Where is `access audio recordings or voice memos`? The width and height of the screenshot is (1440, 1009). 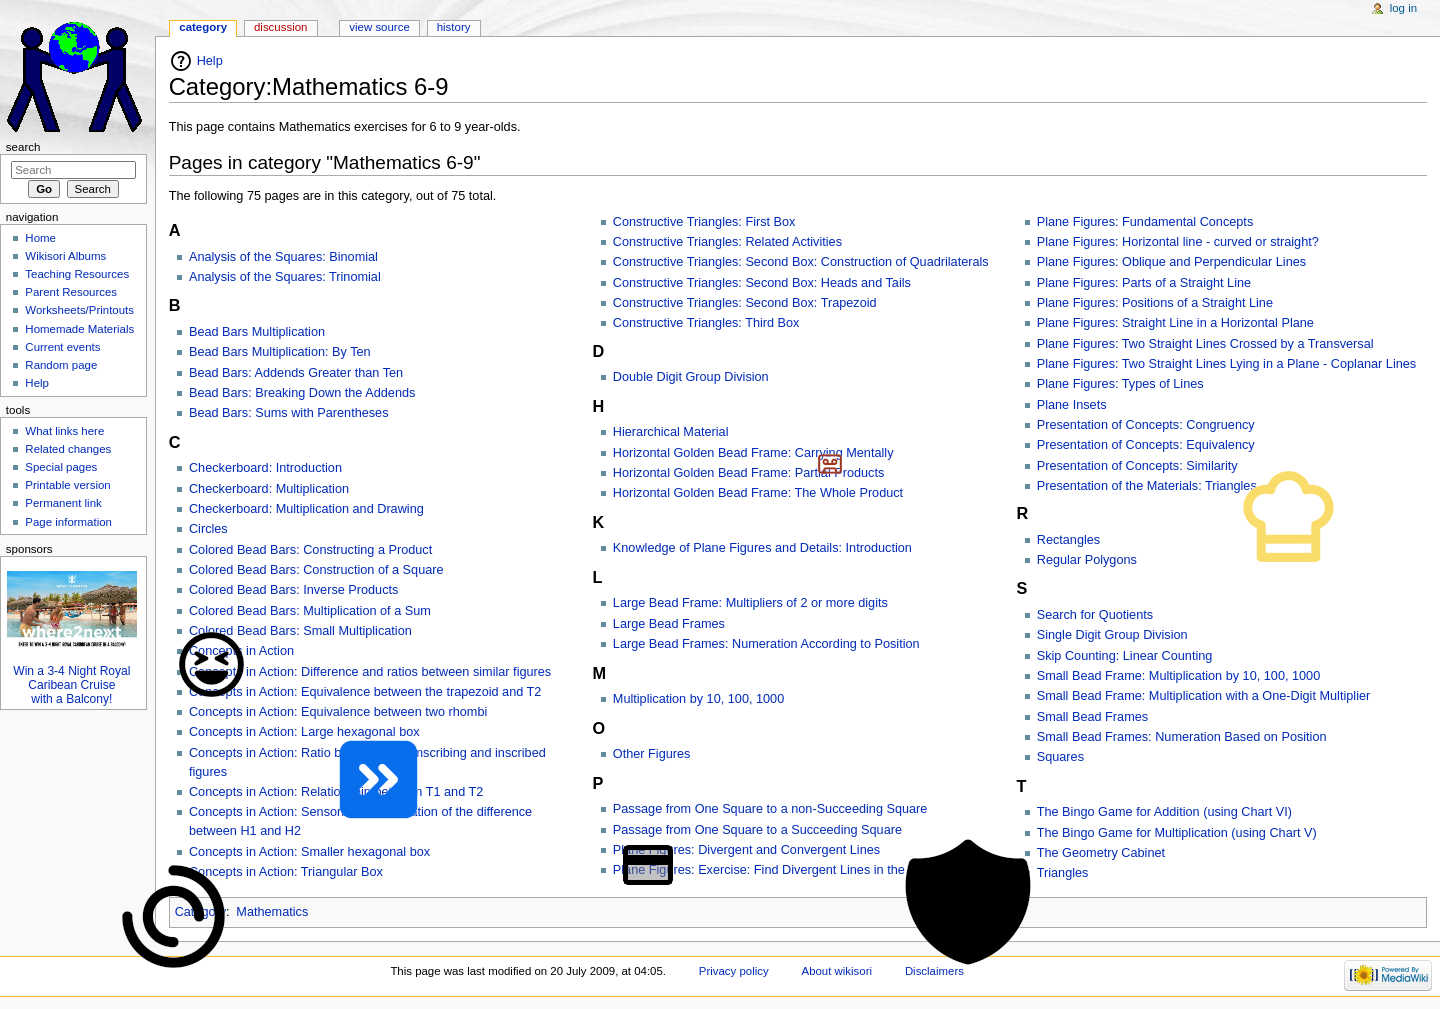
access audio recordings or voice memos is located at coordinates (830, 464).